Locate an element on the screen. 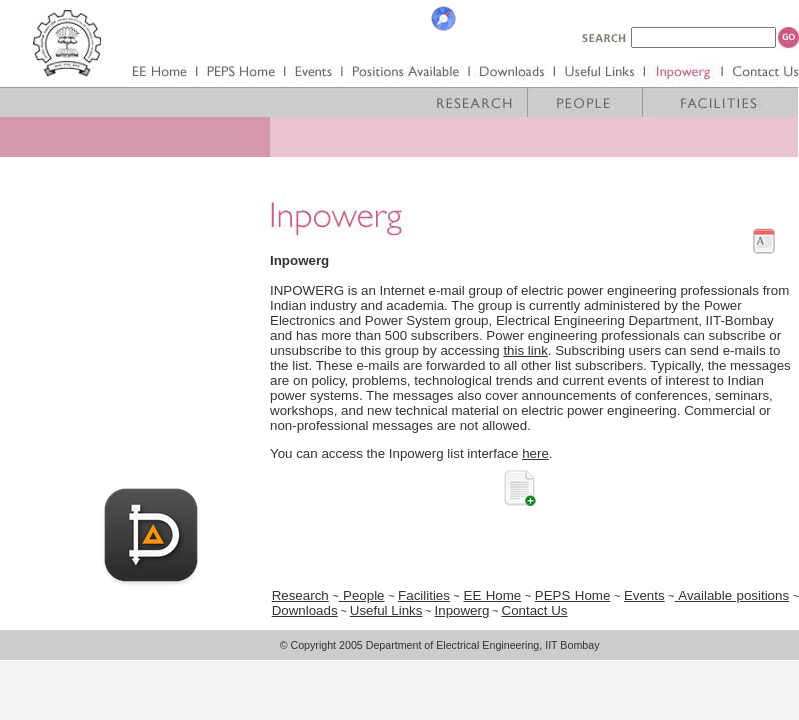 Image resolution: width=799 pixels, height=720 pixels. open dia diagramming application is located at coordinates (151, 535).